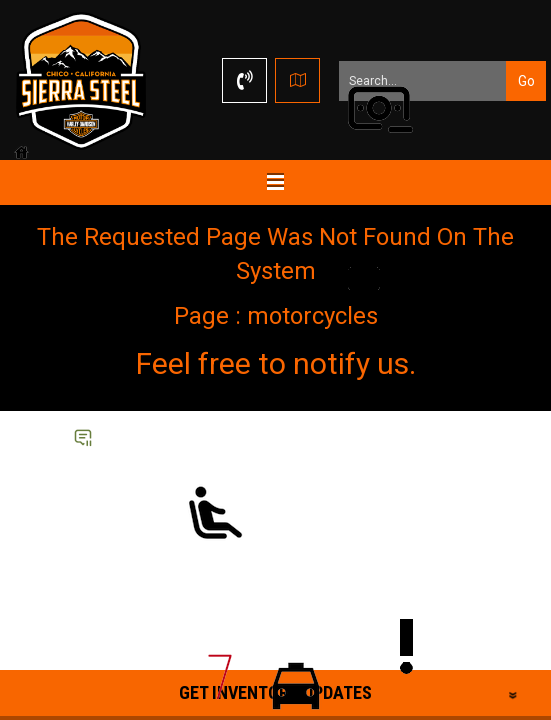 This screenshot has height=720, width=551. I want to click on subtract funds or reduce balance, so click(379, 108).